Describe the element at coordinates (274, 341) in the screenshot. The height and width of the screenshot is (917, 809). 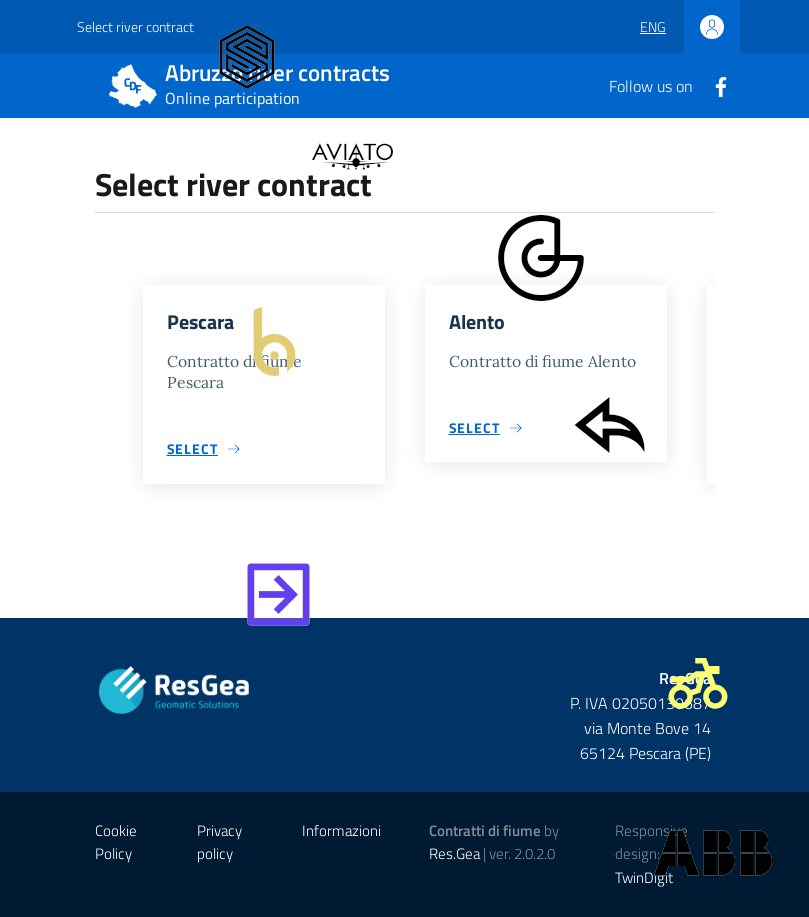
I see `botble cms logo` at that location.